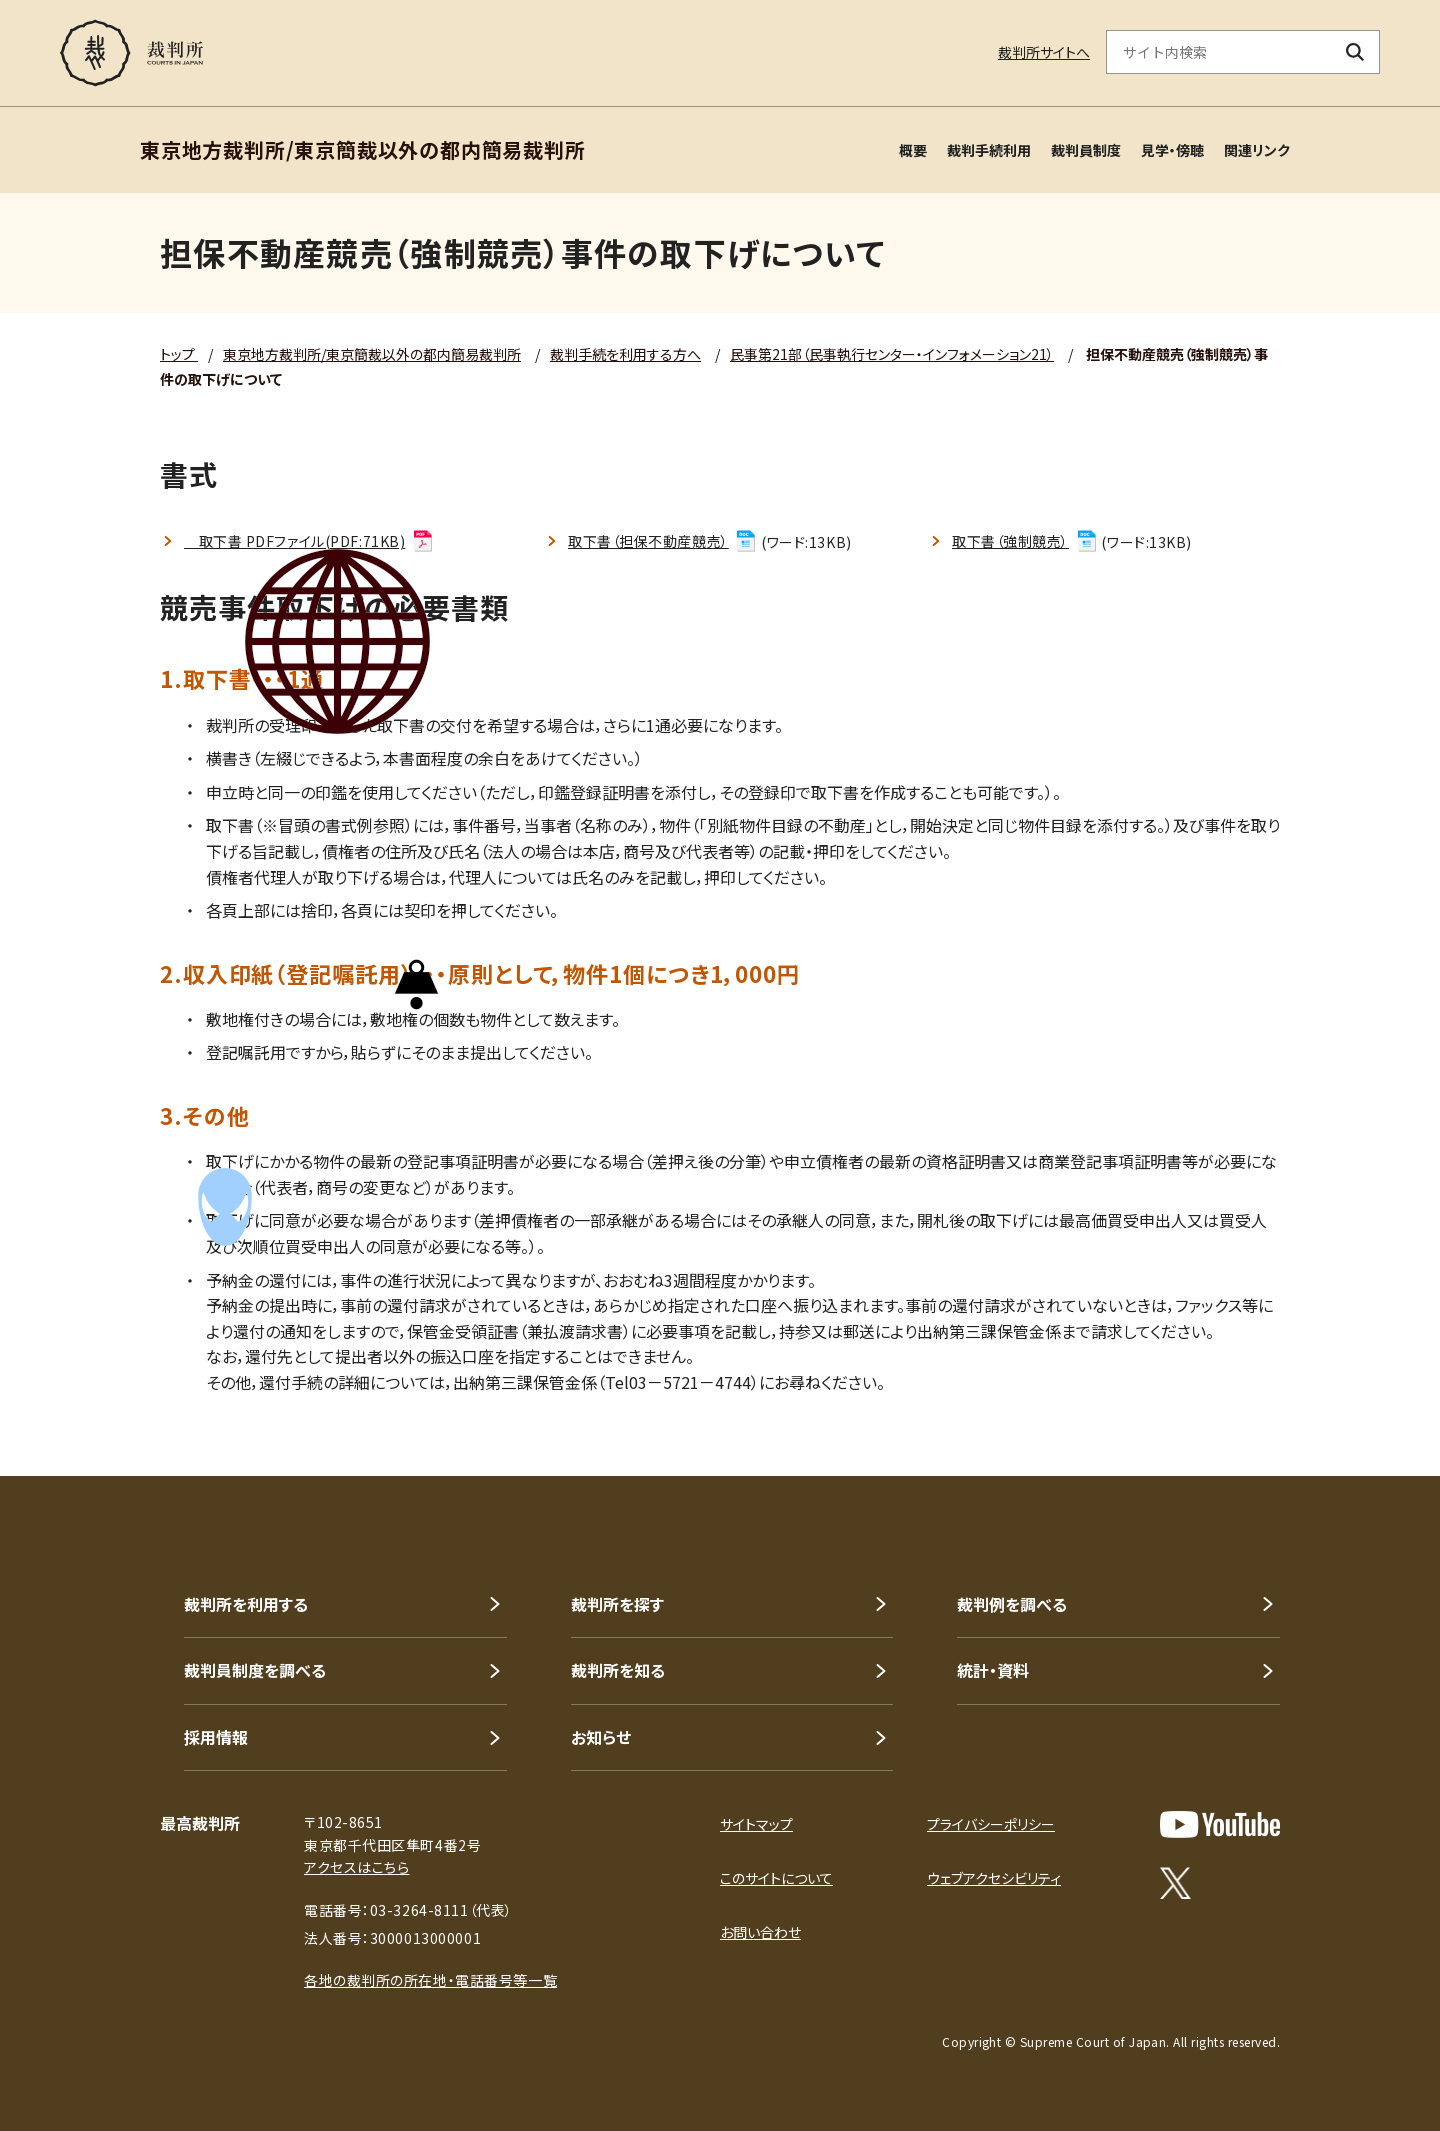 This screenshot has width=1440, height=2131. What do you see at coordinates (416, 984) in the screenshot?
I see `indicates a crushing or weight-based attack in a game` at bounding box center [416, 984].